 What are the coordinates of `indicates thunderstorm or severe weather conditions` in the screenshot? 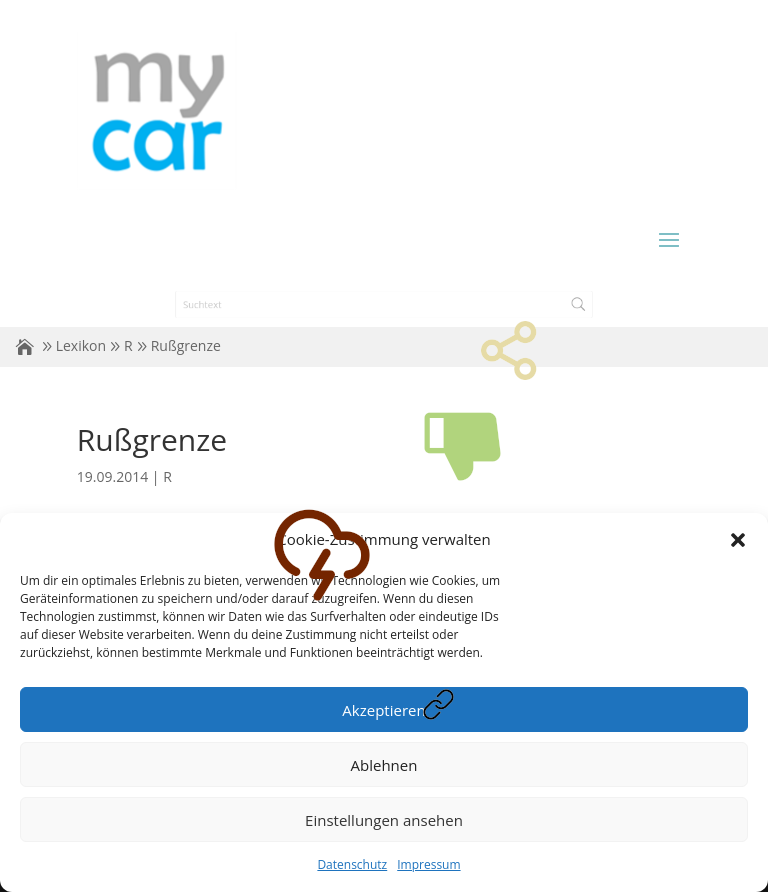 It's located at (322, 553).